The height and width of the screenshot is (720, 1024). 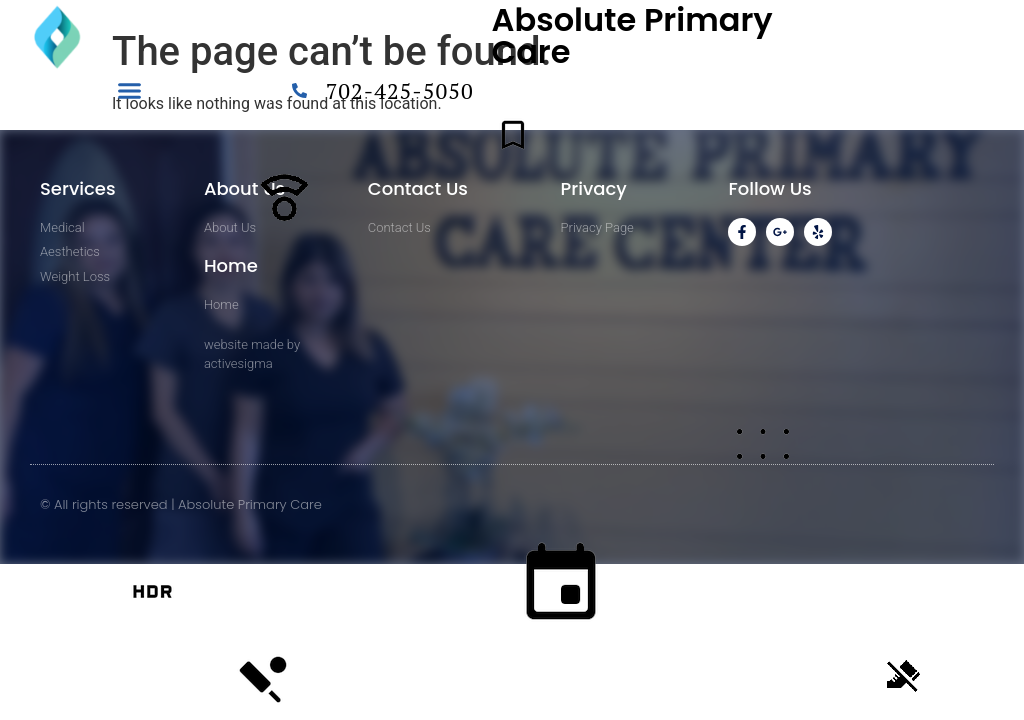 I want to click on drag to reorder or rearrange items, so click(x=763, y=444).